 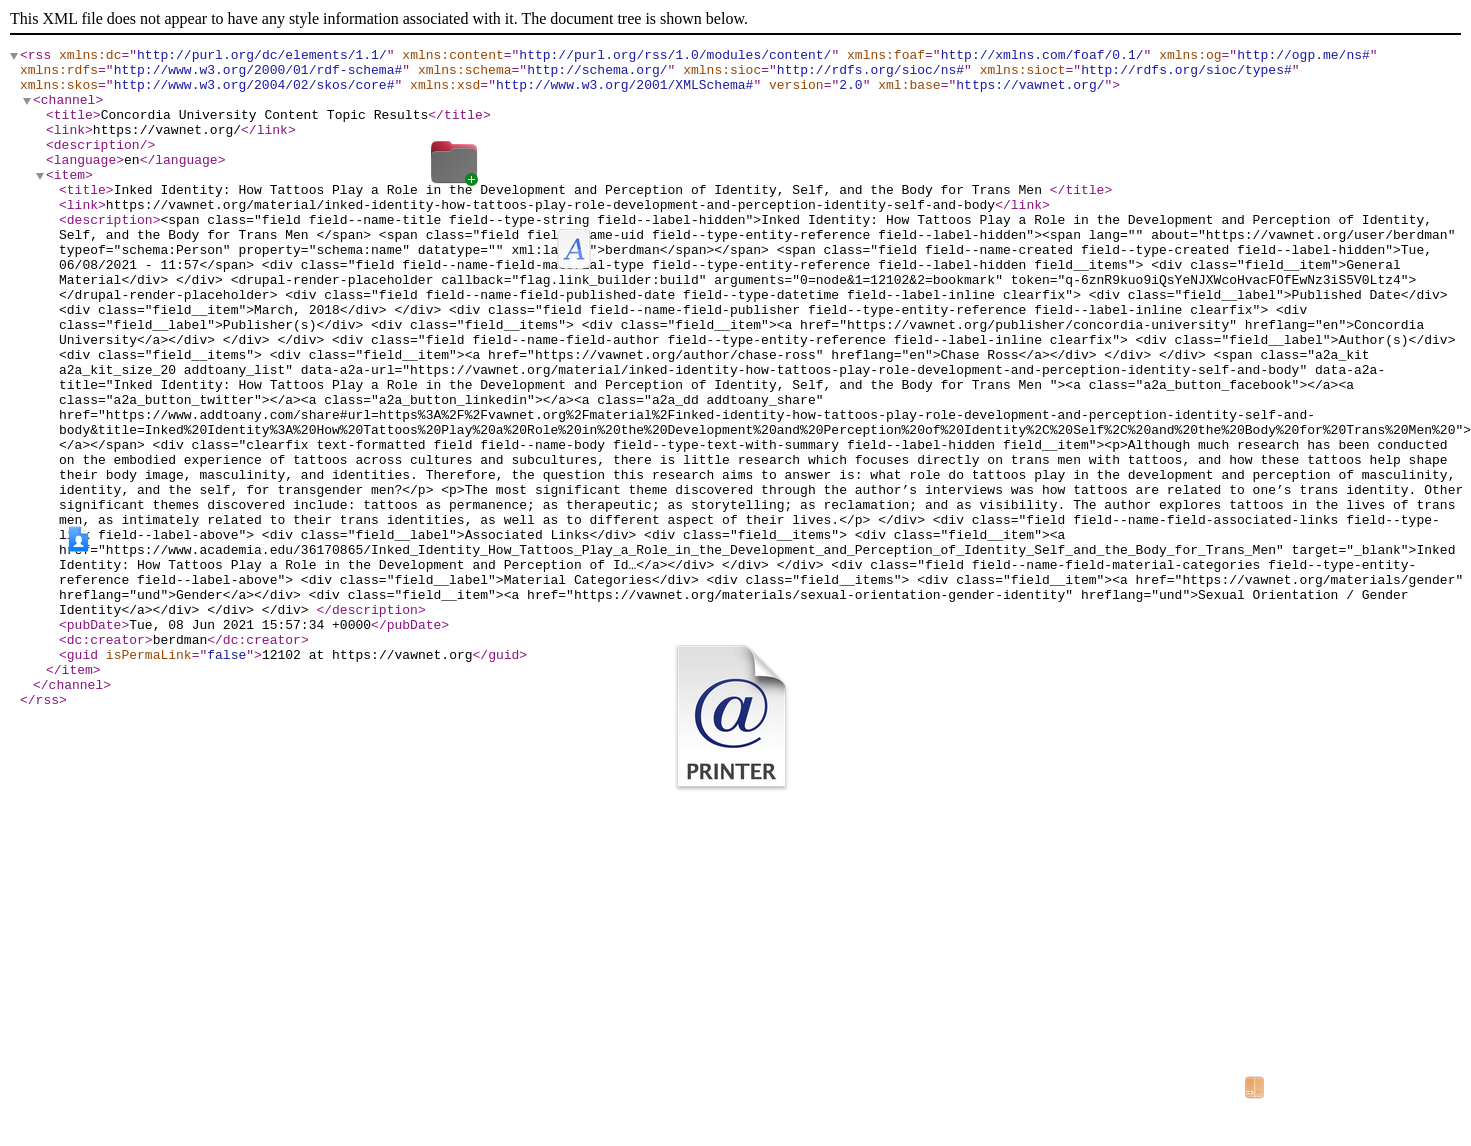 I want to click on open a contact file, so click(x=78, y=539).